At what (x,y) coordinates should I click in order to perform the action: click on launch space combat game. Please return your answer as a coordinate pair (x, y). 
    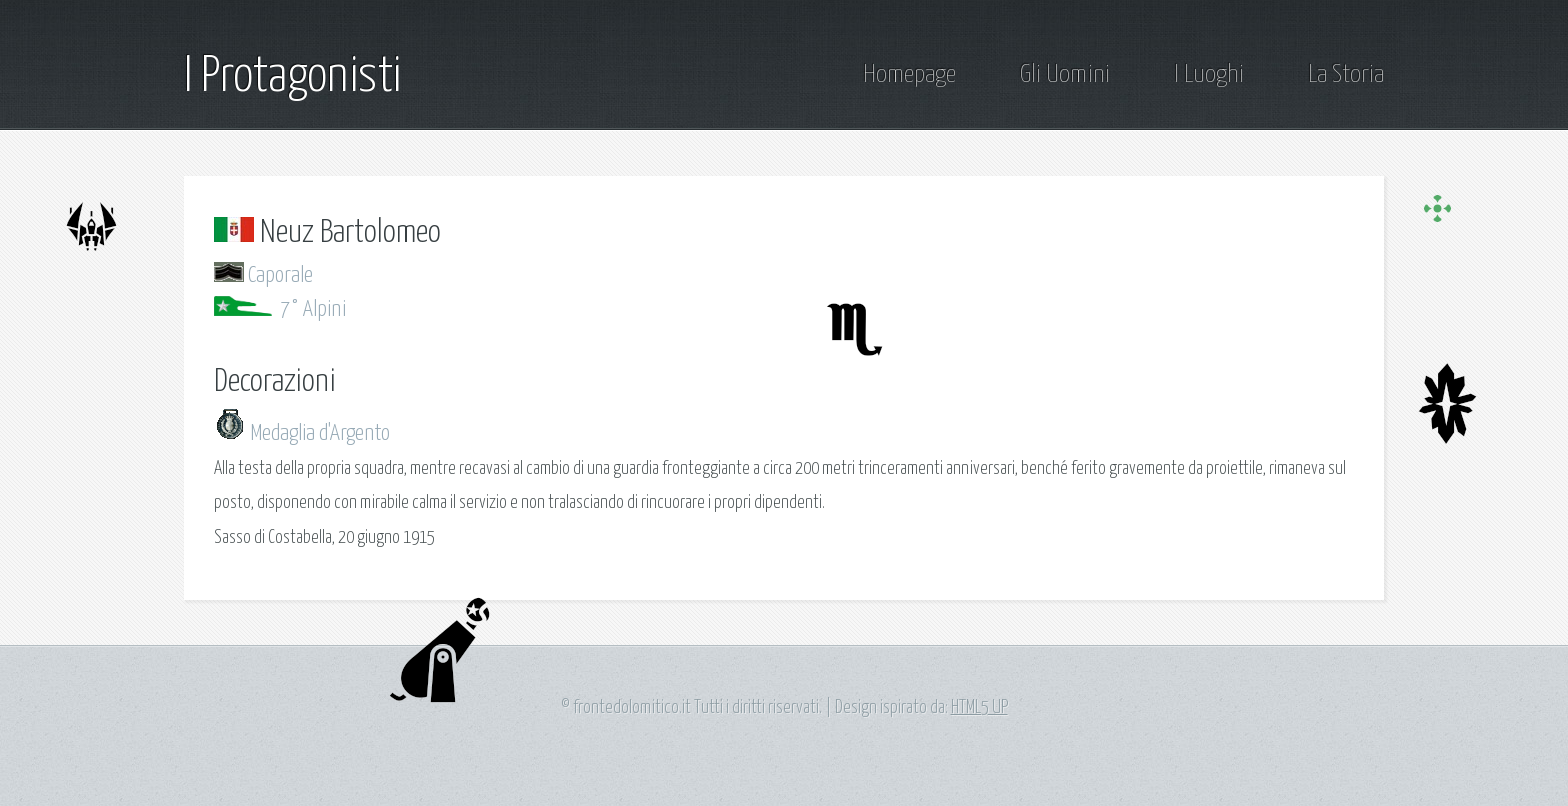
    Looking at the image, I should click on (91, 226).